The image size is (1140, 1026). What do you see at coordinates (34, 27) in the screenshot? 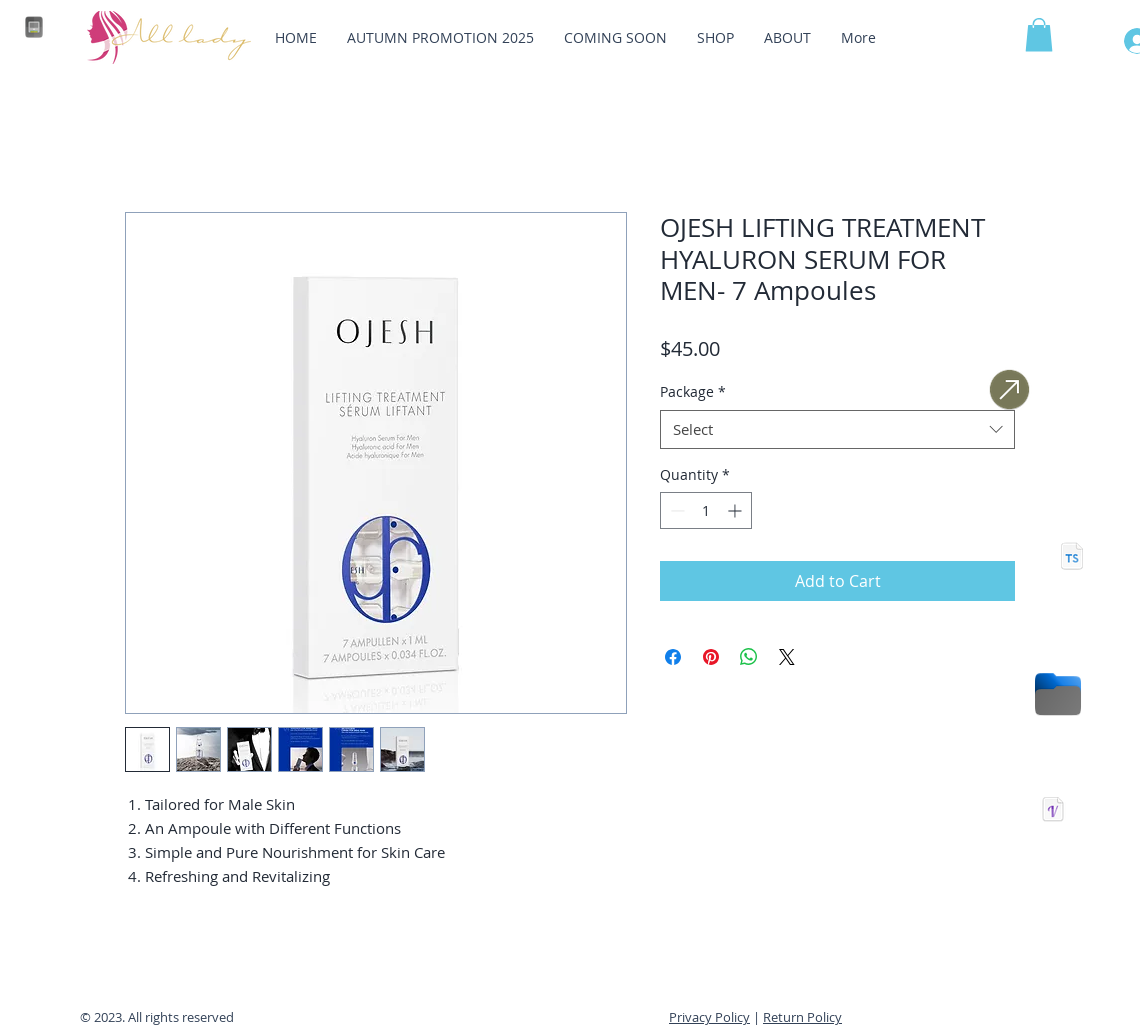
I see `NES game ROM file` at bounding box center [34, 27].